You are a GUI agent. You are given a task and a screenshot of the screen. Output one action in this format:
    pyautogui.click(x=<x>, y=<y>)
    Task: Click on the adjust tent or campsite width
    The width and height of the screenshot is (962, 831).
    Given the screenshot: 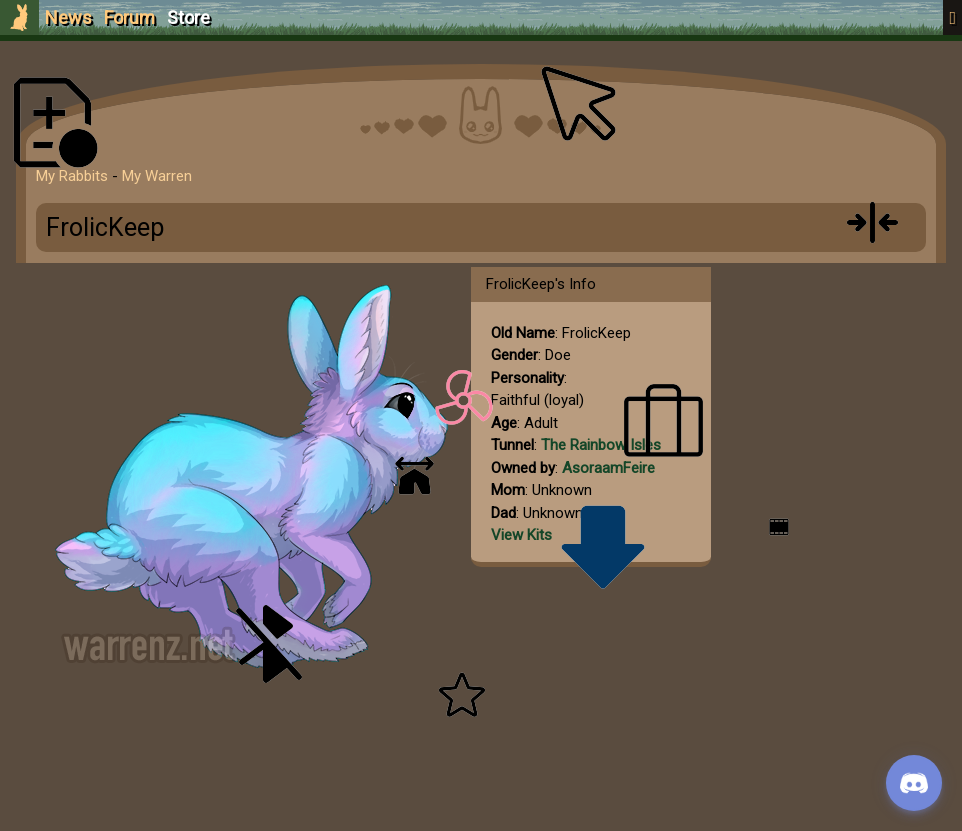 What is the action you would take?
    pyautogui.click(x=414, y=475)
    